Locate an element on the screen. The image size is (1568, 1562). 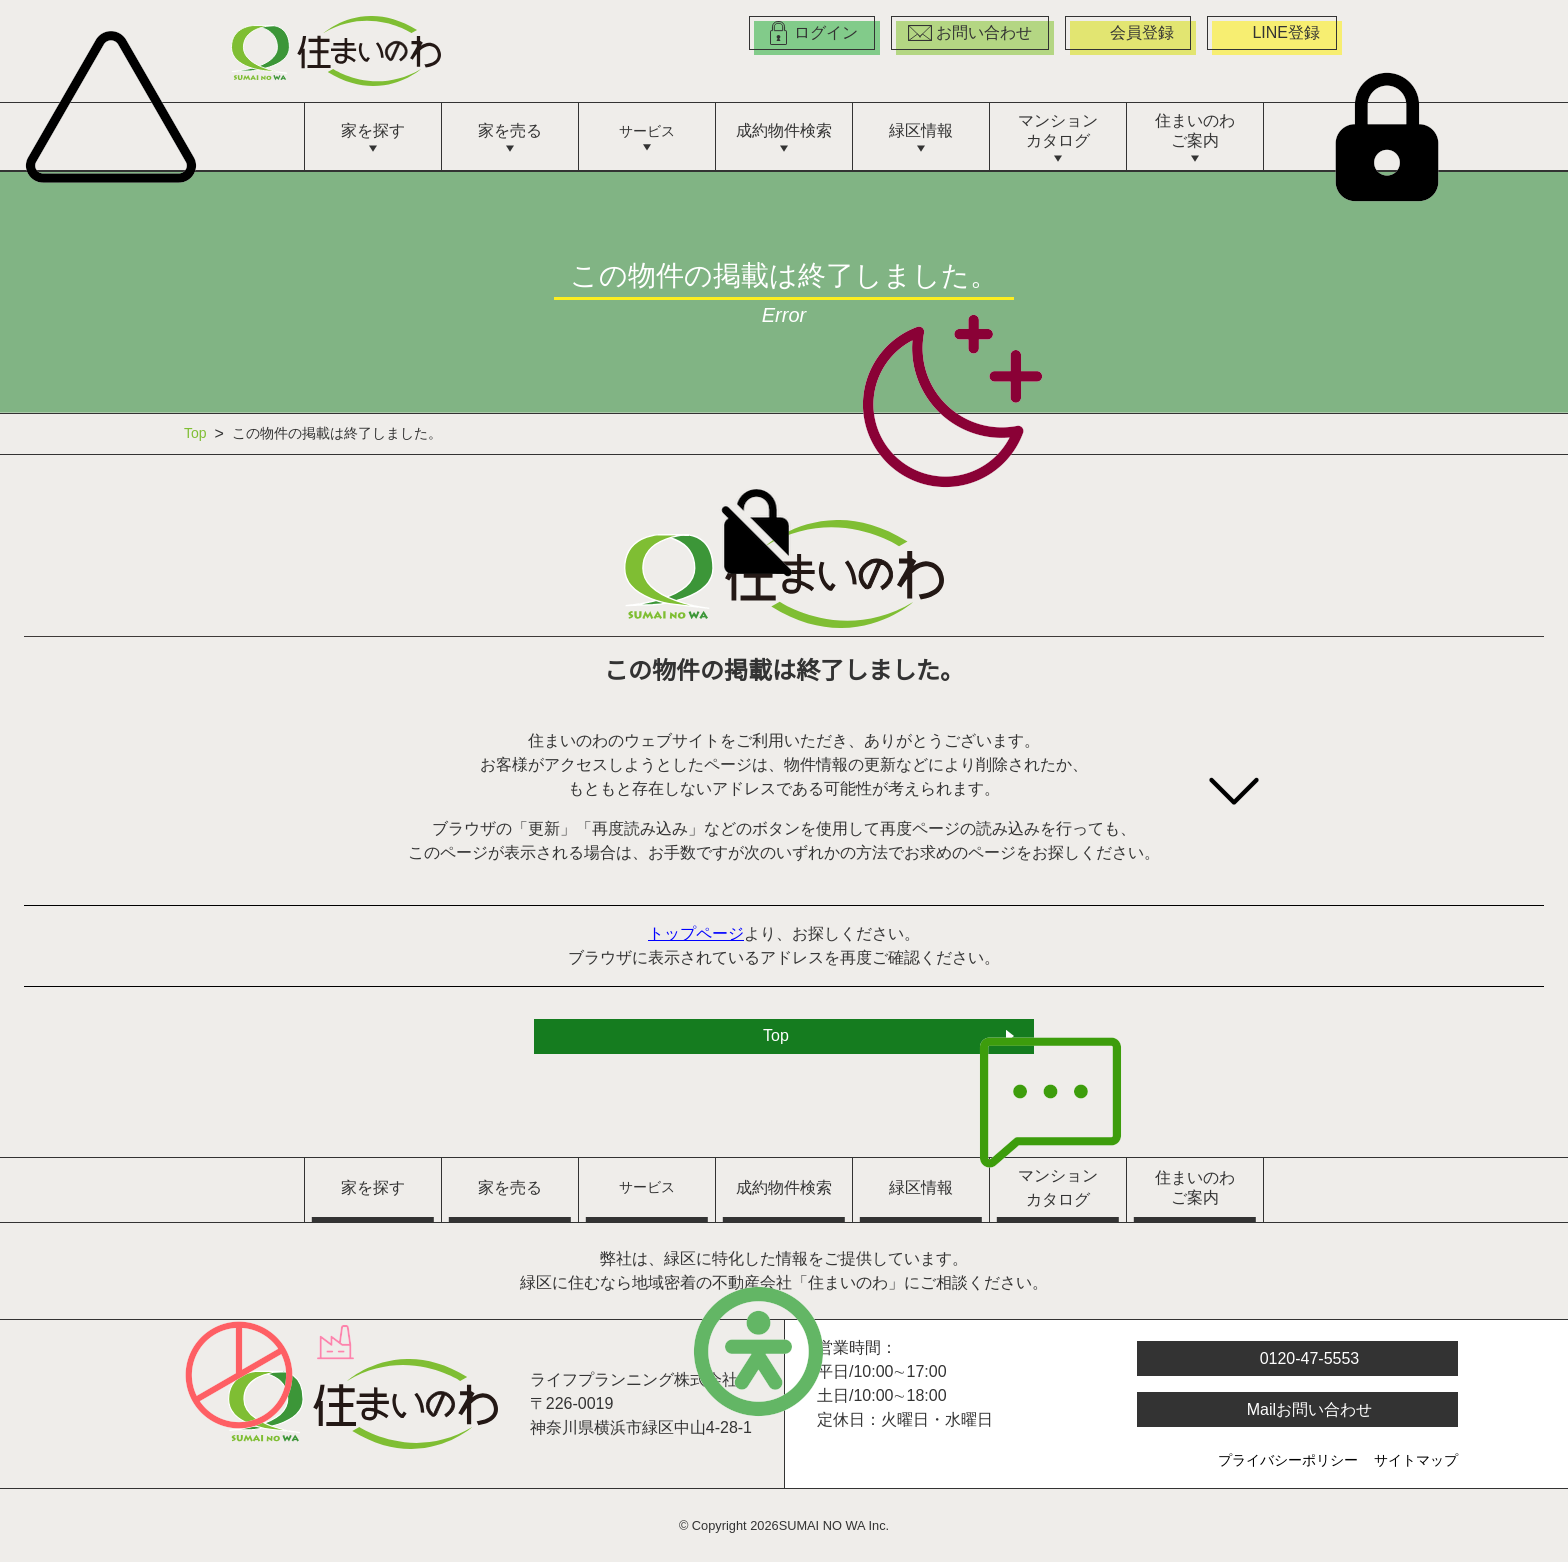
view analytics or statistics breakdown is located at coordinates (239, 1375).